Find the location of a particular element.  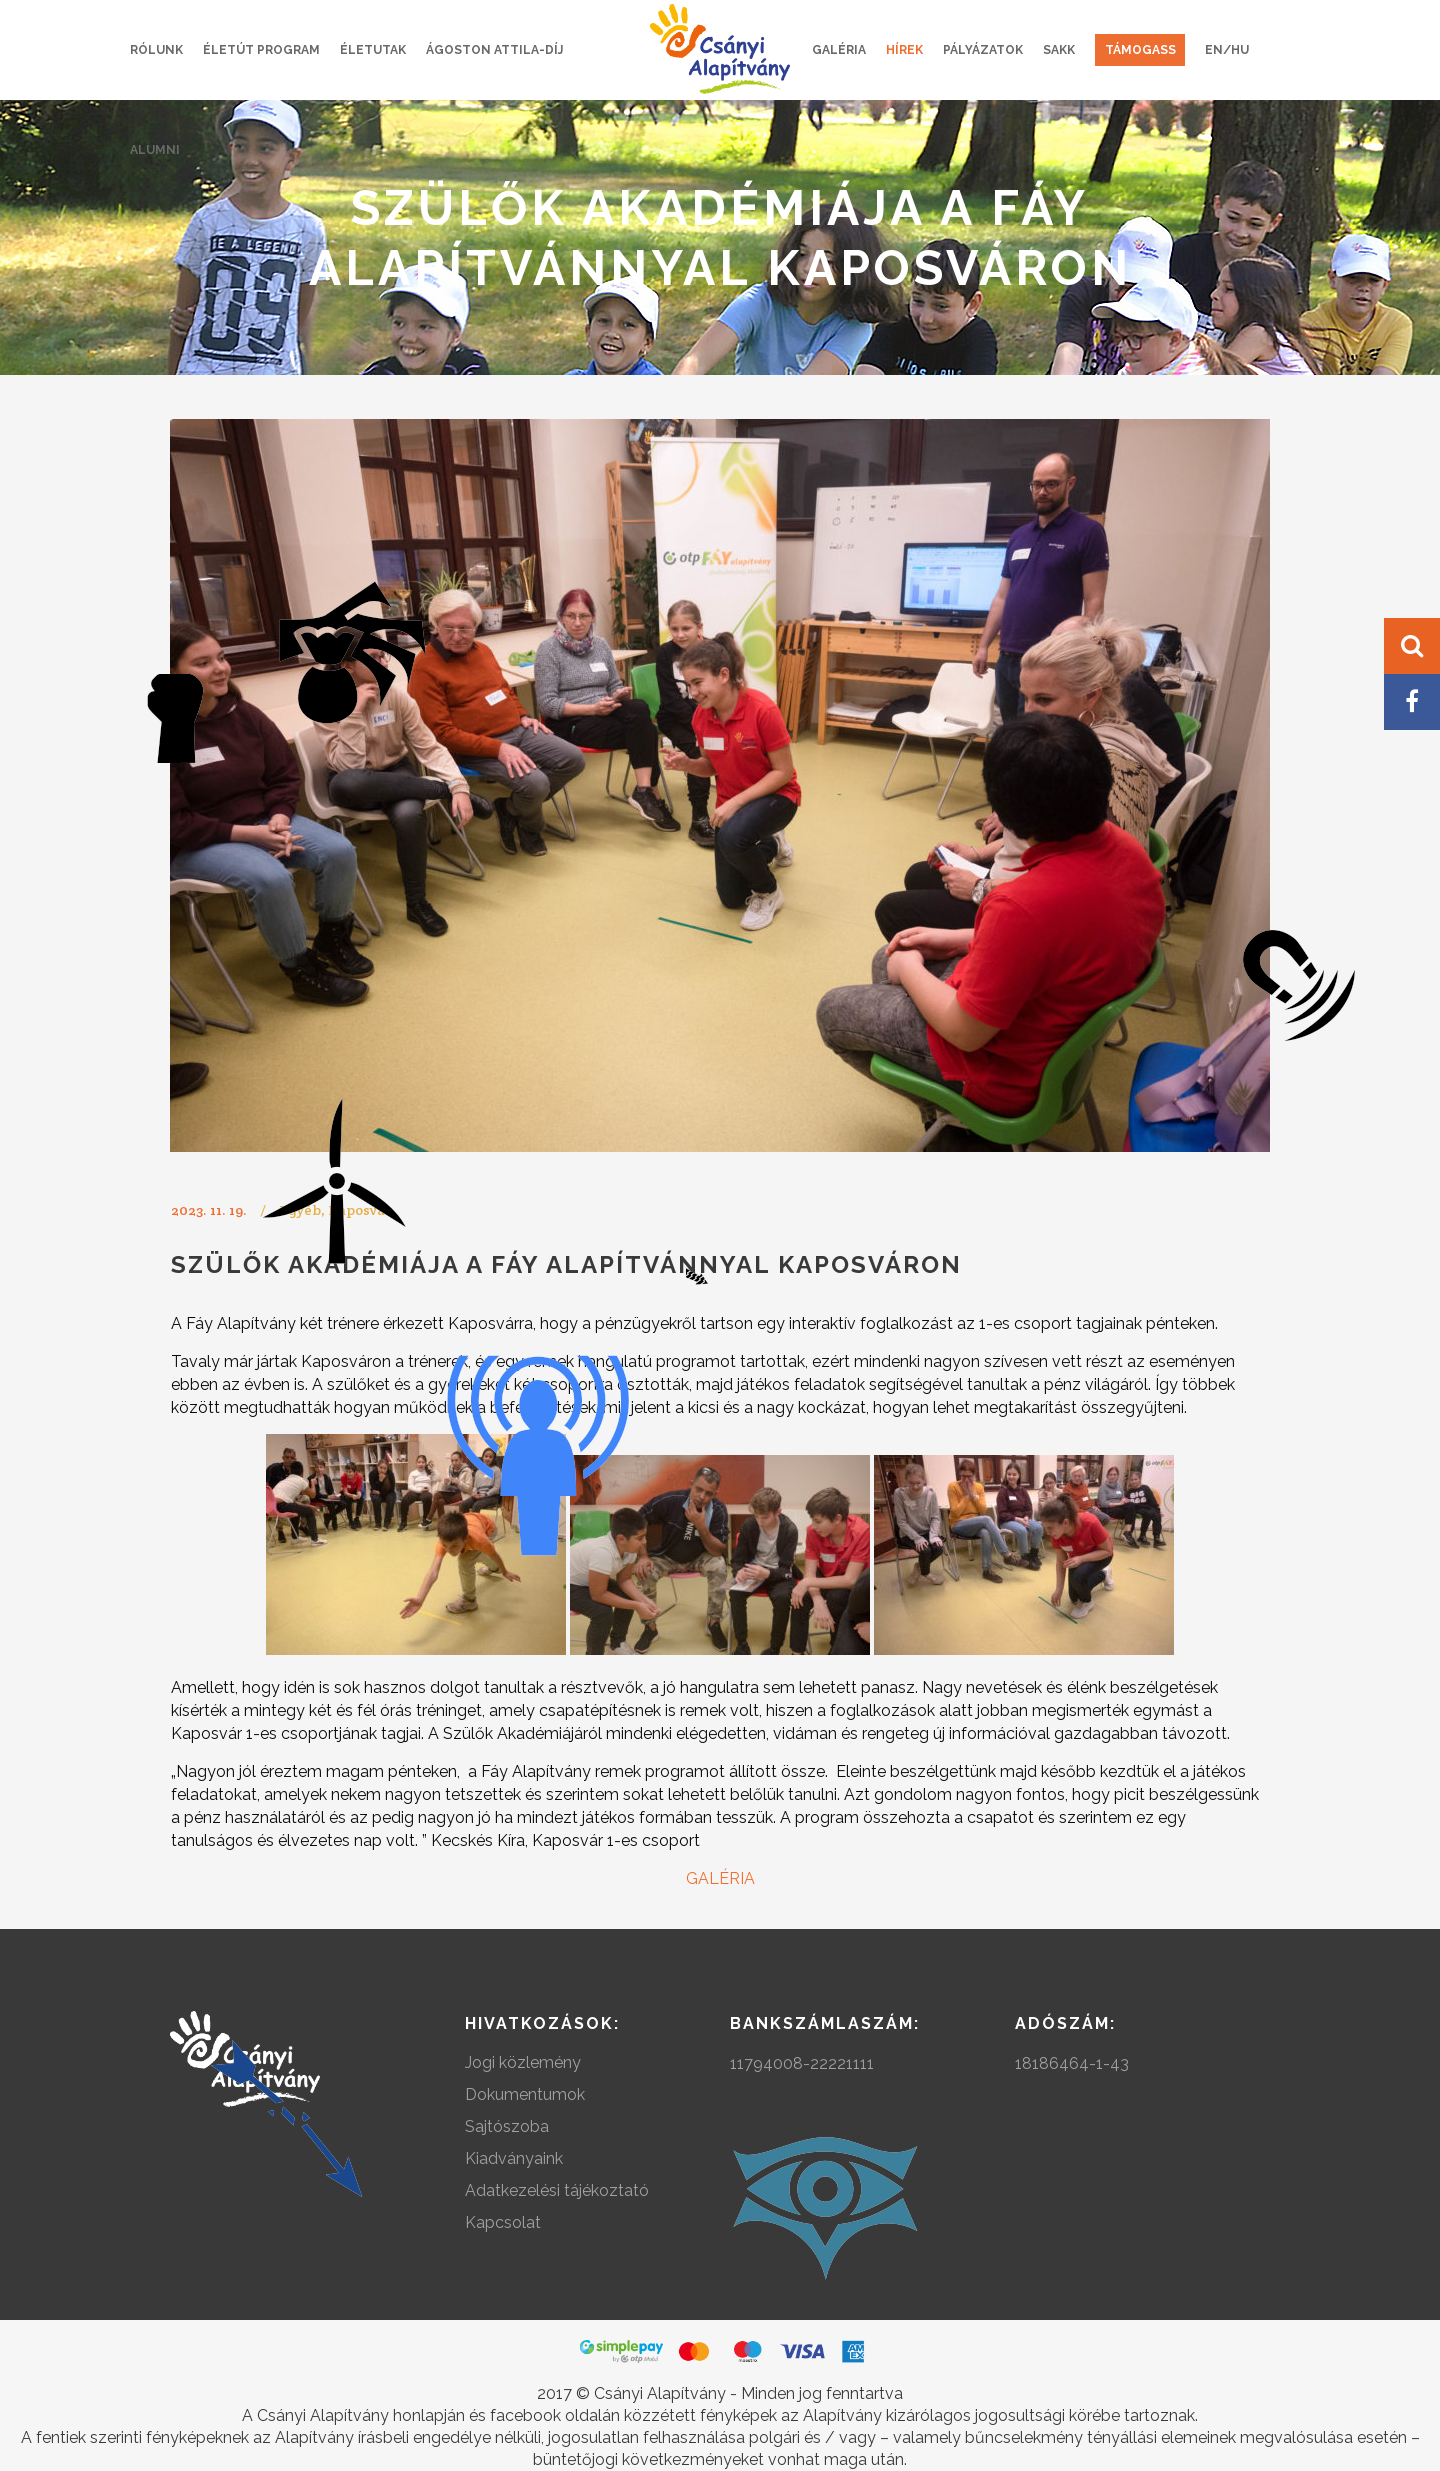

attract or collect items in a game is located at coordinates (1298, 984).